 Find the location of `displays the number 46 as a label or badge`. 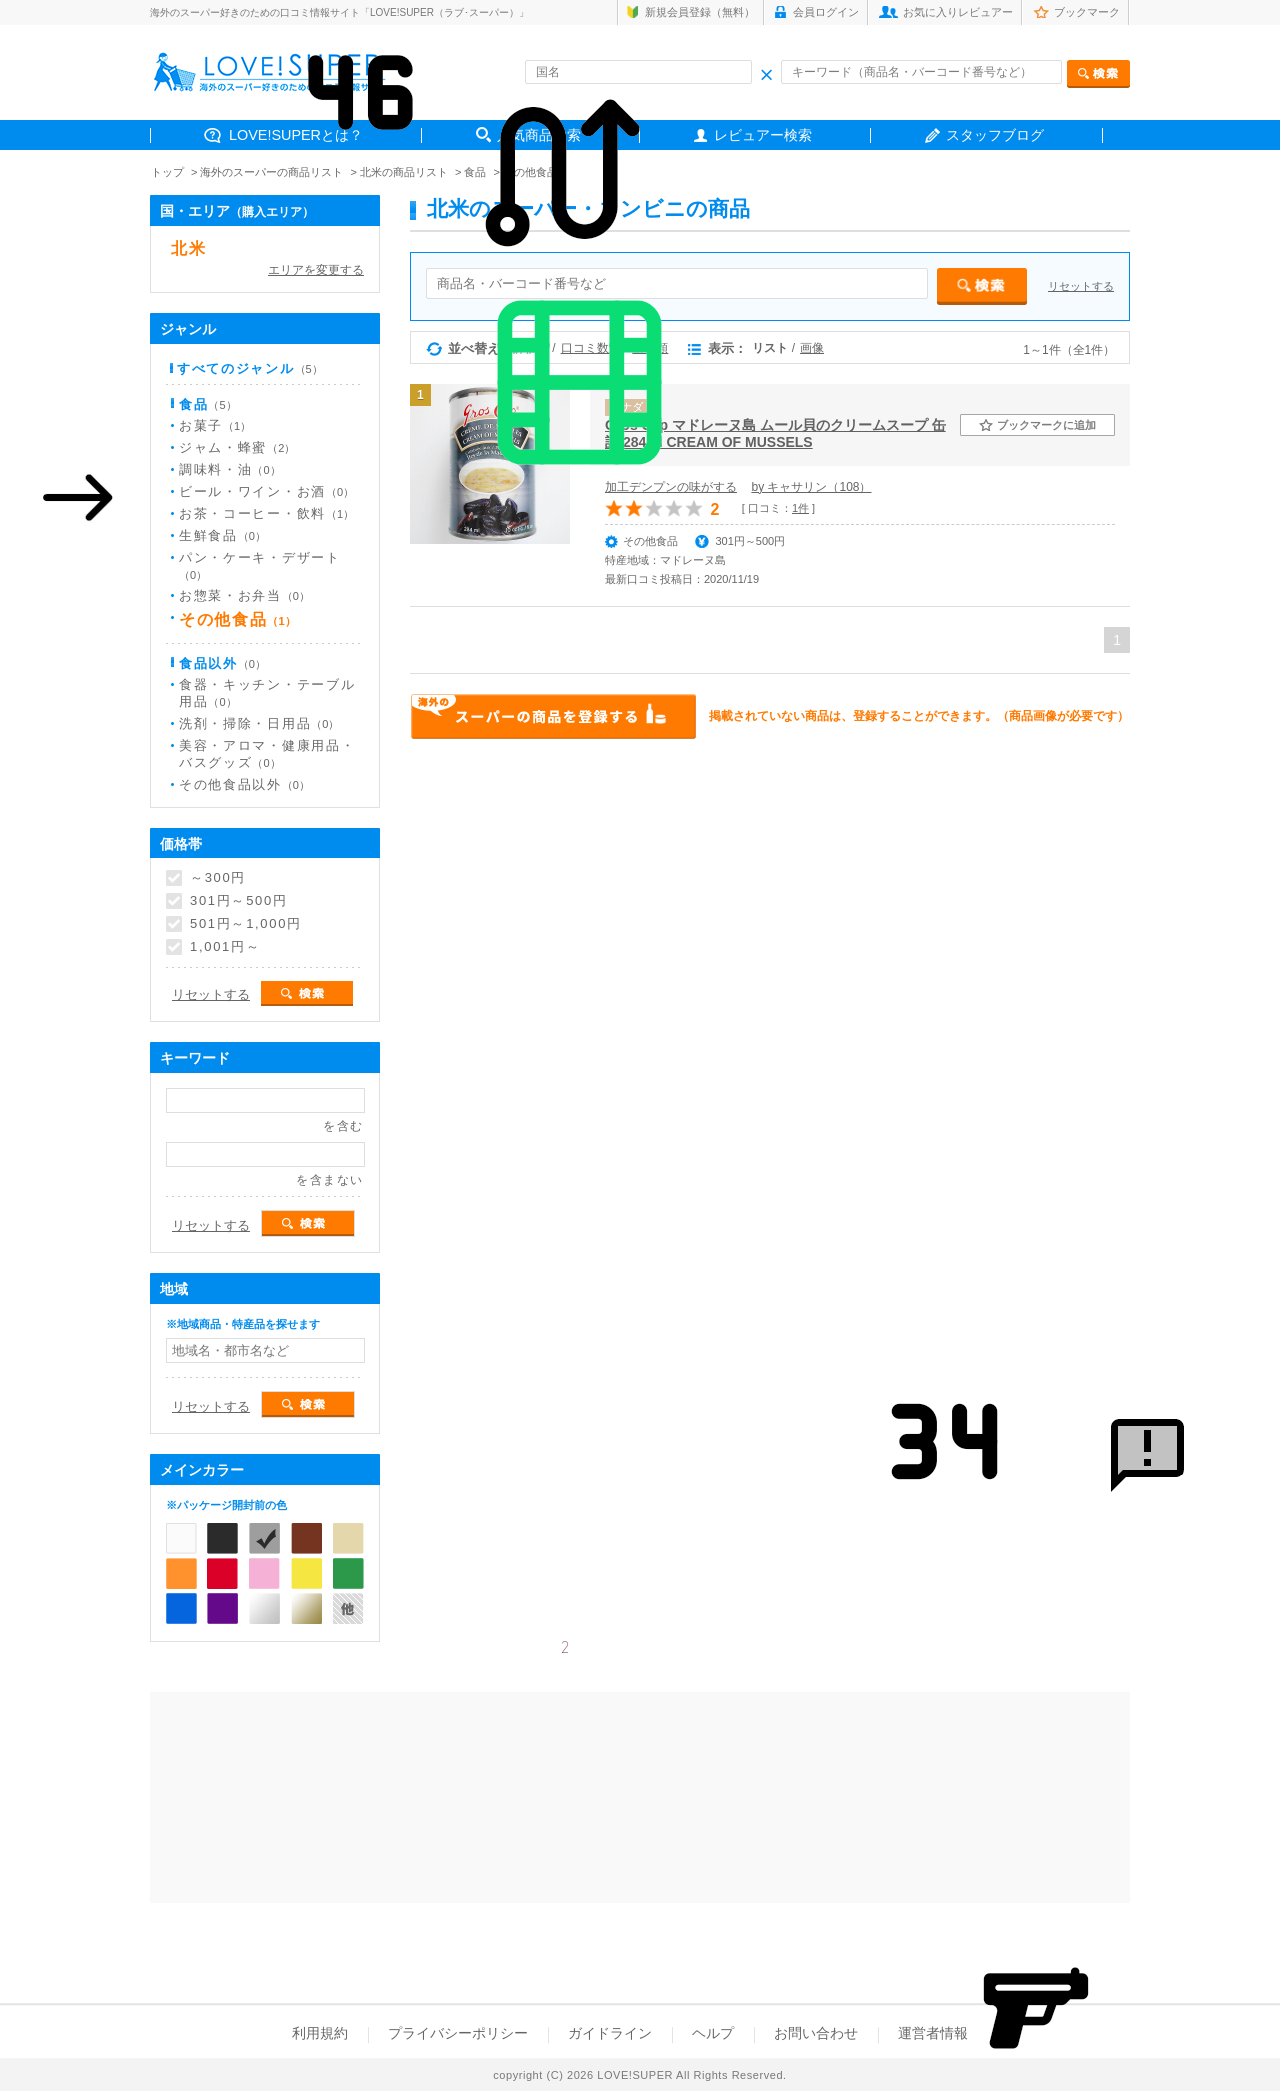

displays the number 46 as a label or badge is located at coordinates (360, 92).